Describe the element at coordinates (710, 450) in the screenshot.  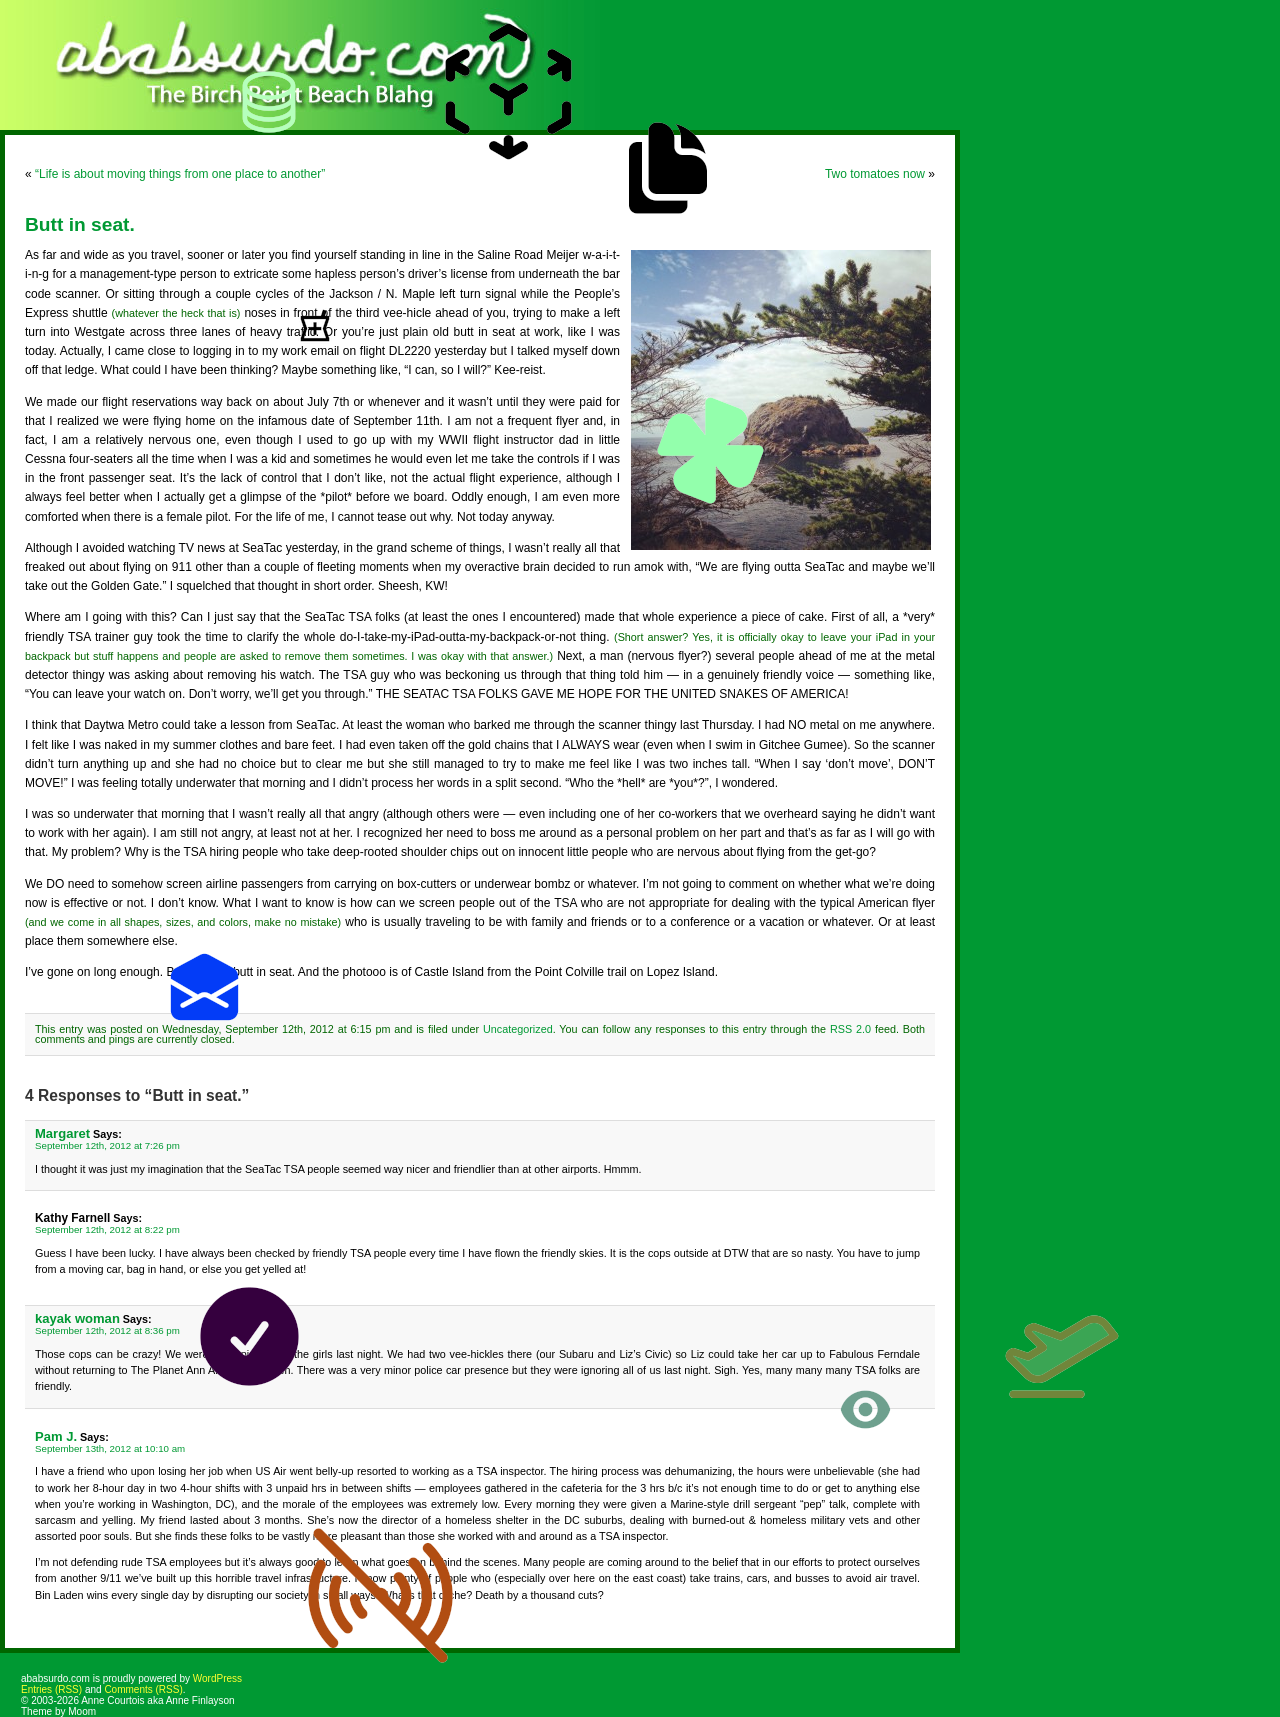
I see `adjust car ventilation settings` at that location.